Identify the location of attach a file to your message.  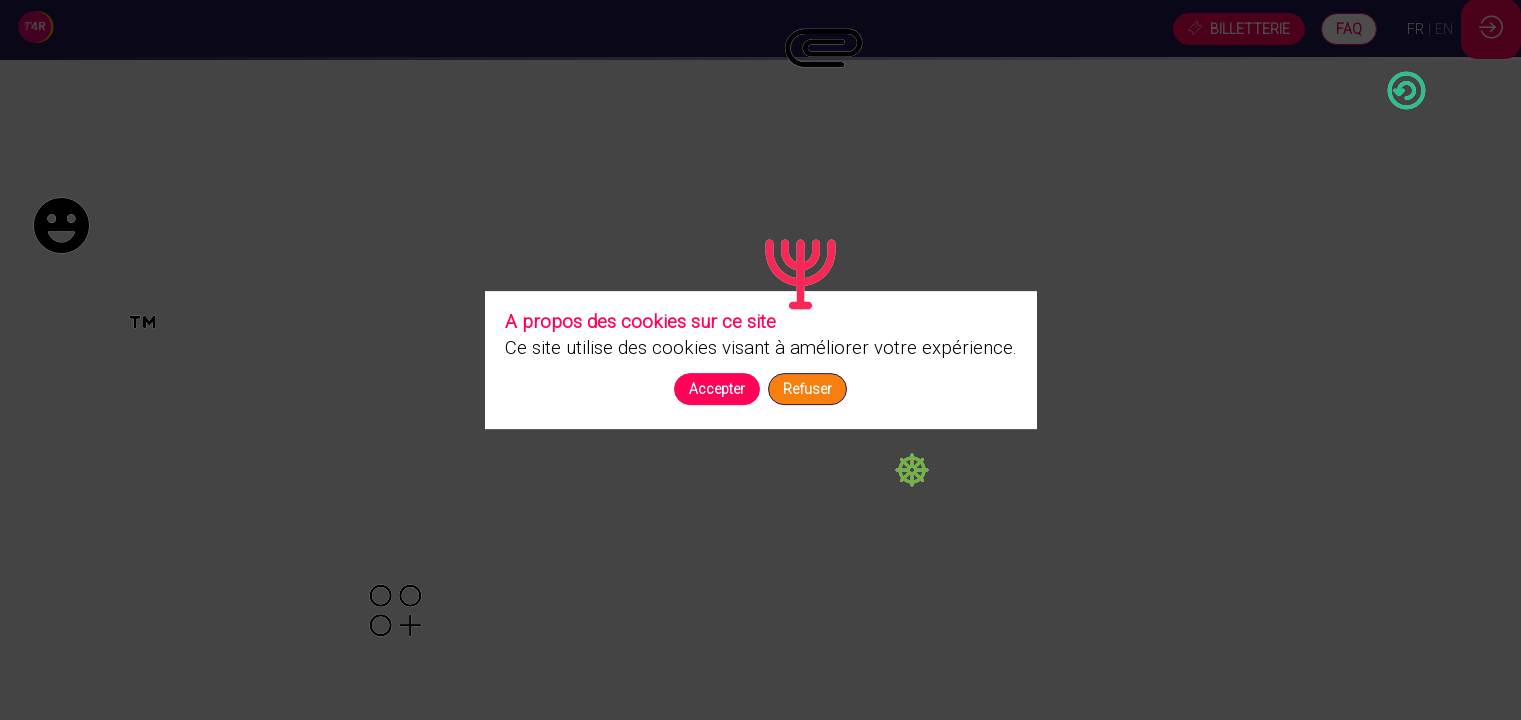
(822, 48).